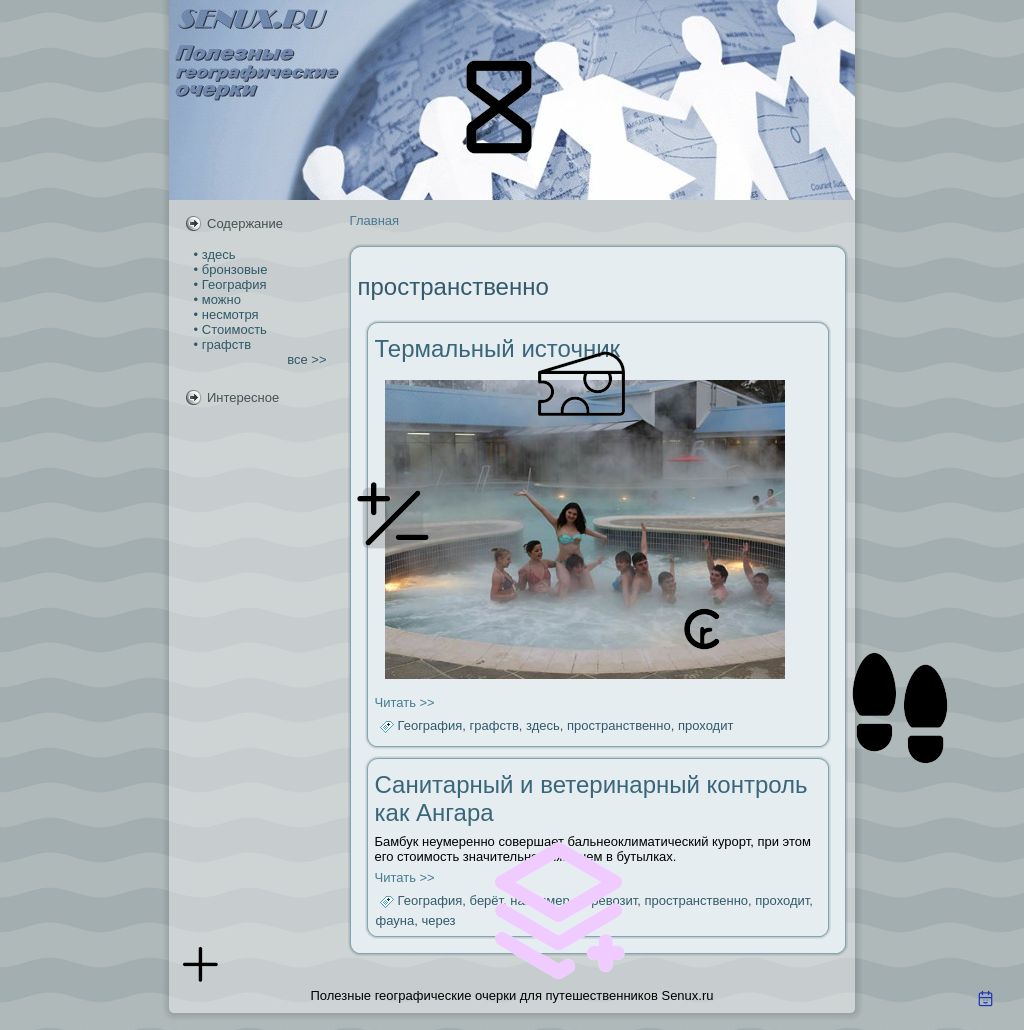 This screenshot has height=1030, width=1024. Describe the element at coordinates (499, 107) in the screenshot. I see `indicates loading or processing in progress` at that location.